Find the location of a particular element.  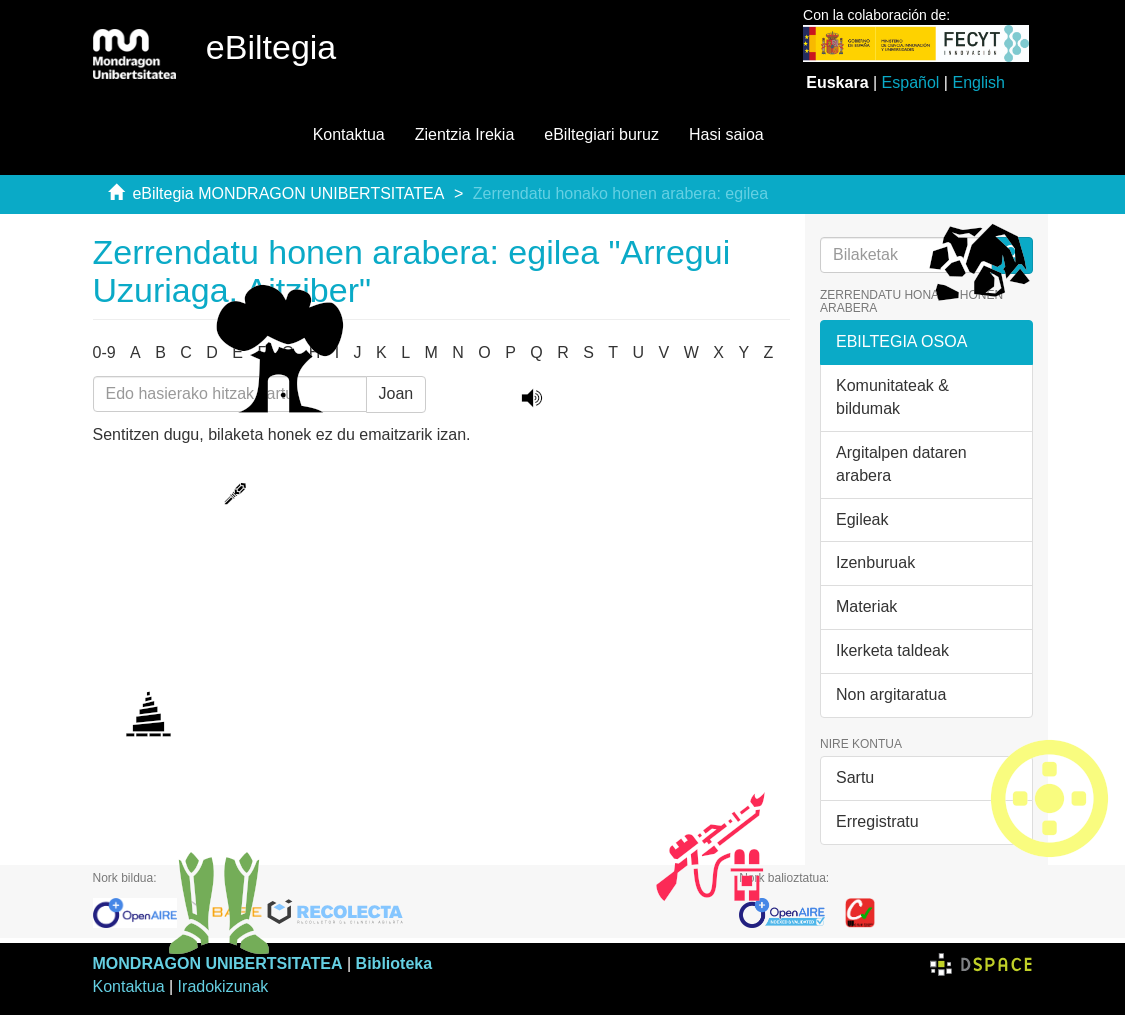

select flamethrower weapon is located at coordinates (710, 846).